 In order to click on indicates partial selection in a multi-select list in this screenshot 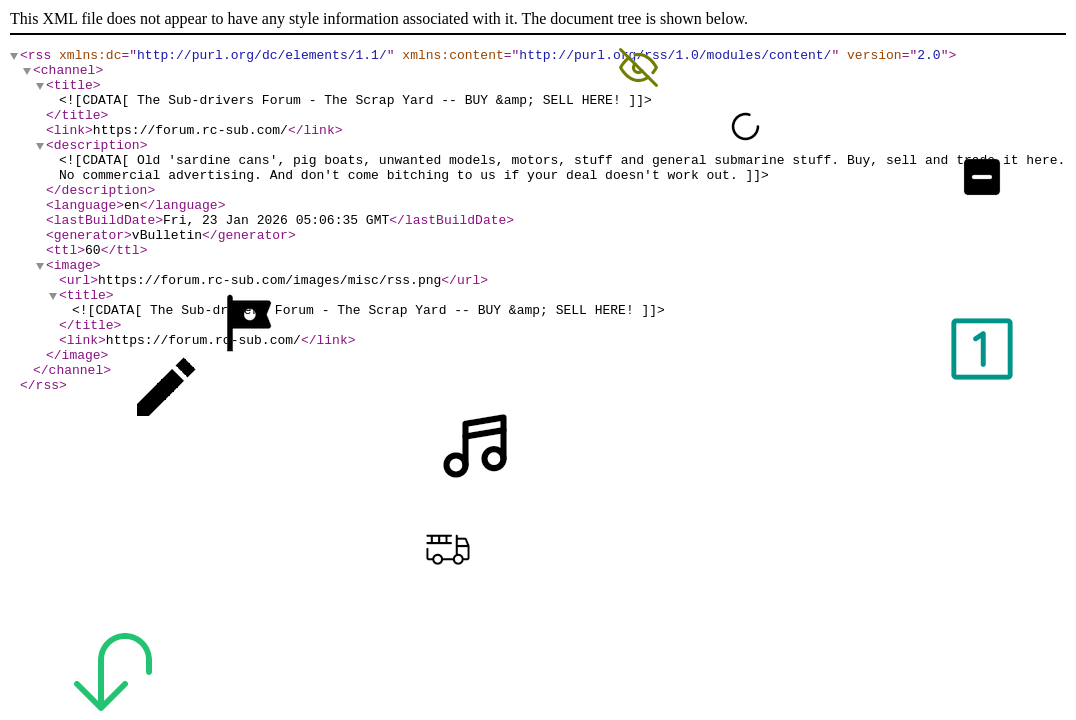, I will do `click(982, 177)`.